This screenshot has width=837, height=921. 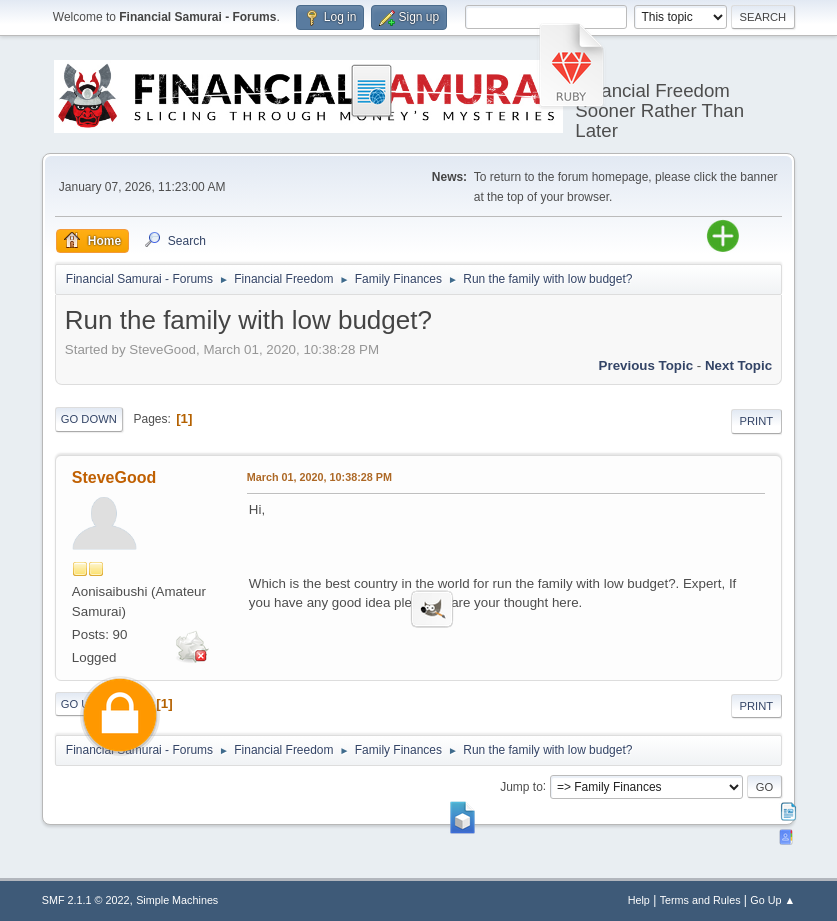 What do you see at coordinates (786, 837) in the screenshot?
I see `open the address book application` at bounding box center [786, 837].